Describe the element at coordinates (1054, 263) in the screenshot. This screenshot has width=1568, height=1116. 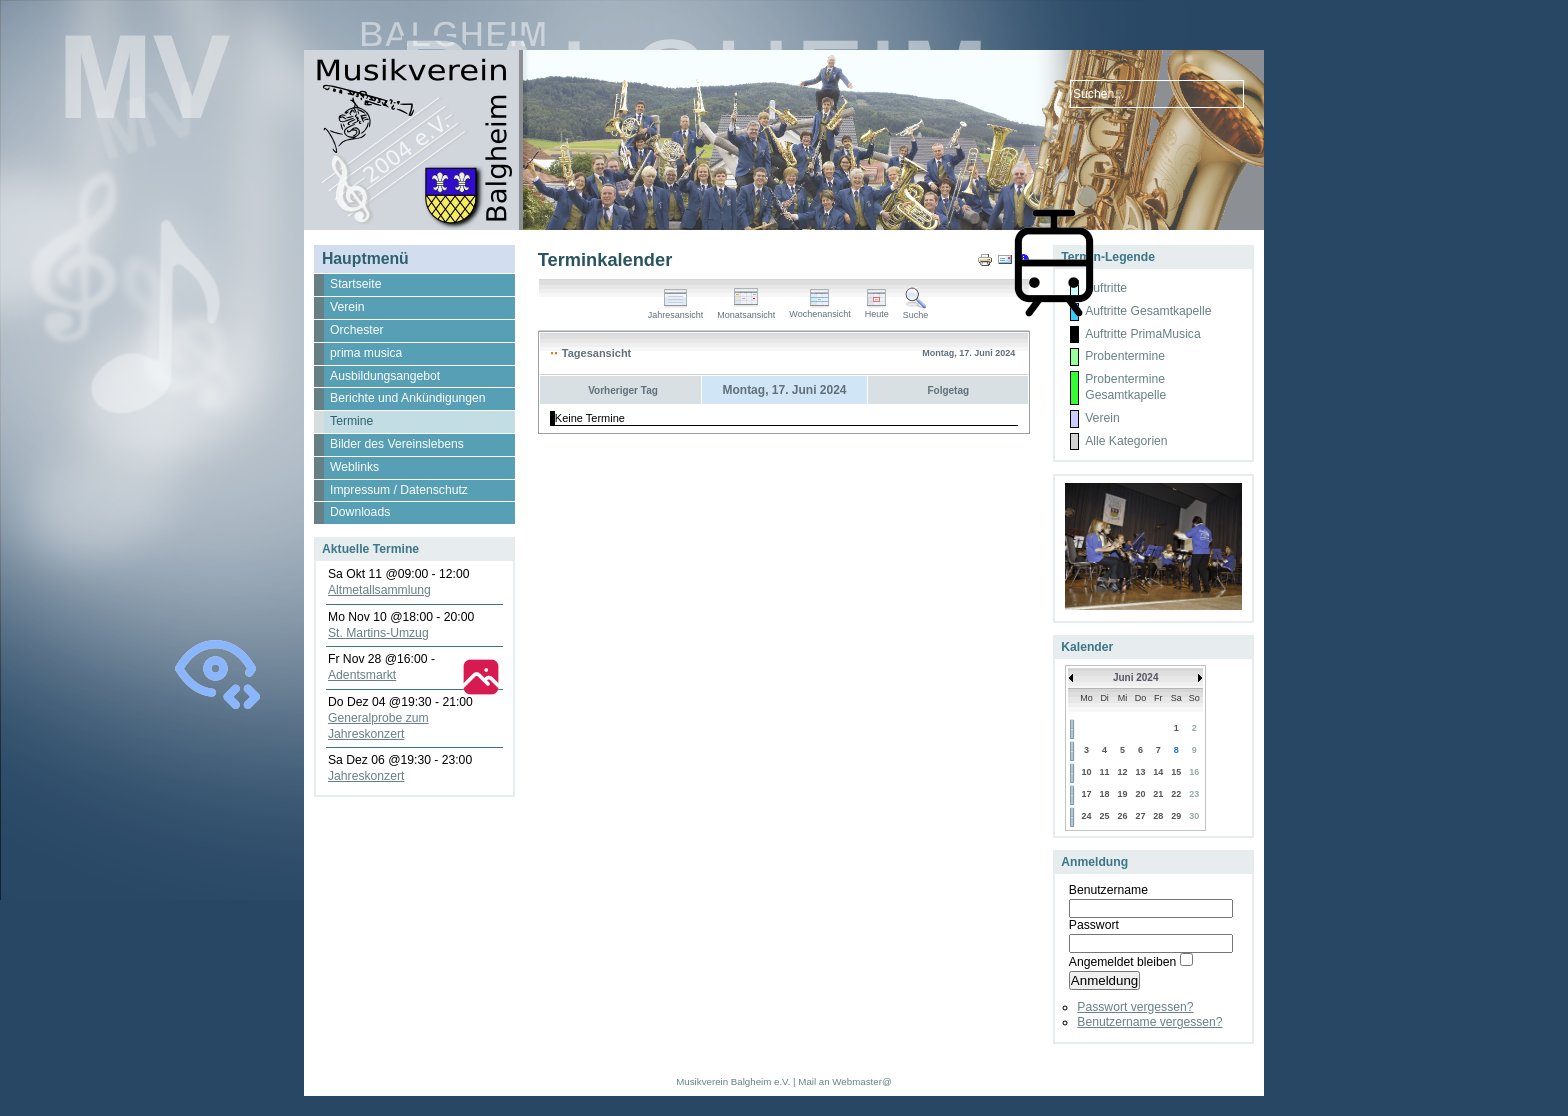
I see `access public transit or tram routes` at that location.